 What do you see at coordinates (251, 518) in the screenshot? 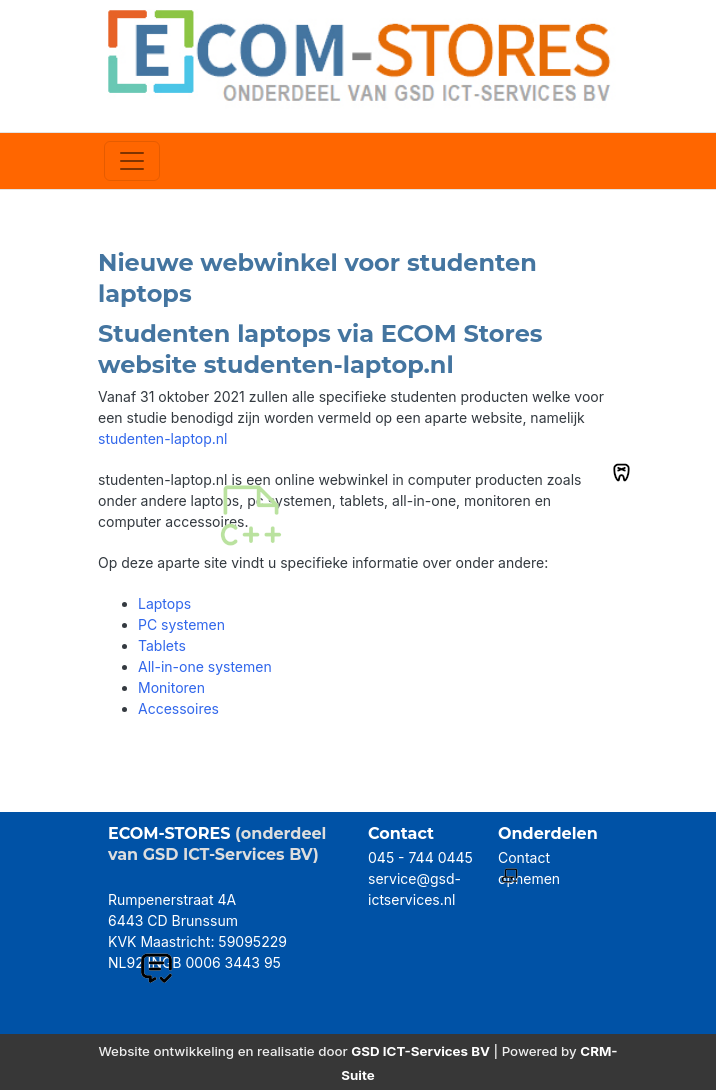
I see `a C++ source code file` at bounding box center [251, 518].